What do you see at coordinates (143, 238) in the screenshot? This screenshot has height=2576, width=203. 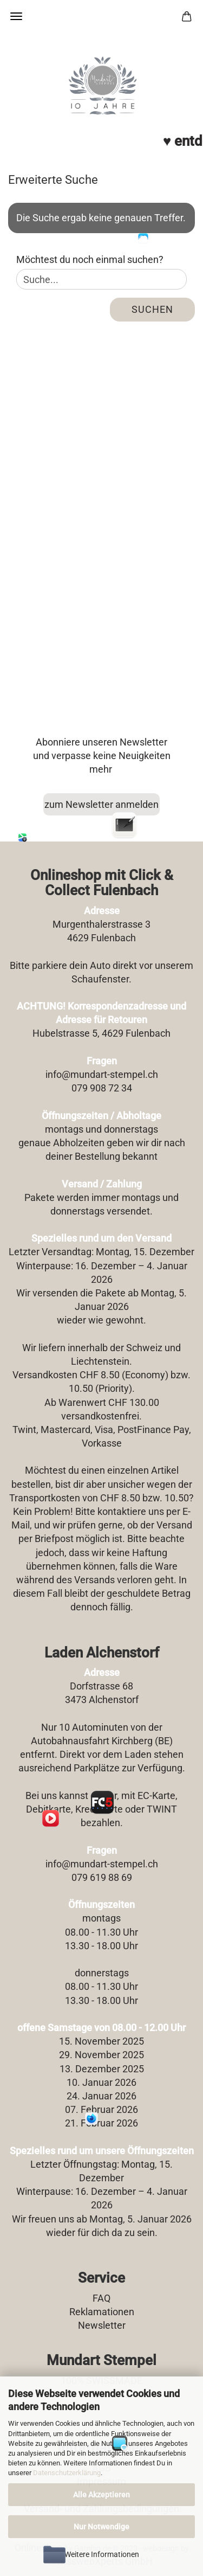 I see `access iCloud account settings` at bounding box center [143, 238].